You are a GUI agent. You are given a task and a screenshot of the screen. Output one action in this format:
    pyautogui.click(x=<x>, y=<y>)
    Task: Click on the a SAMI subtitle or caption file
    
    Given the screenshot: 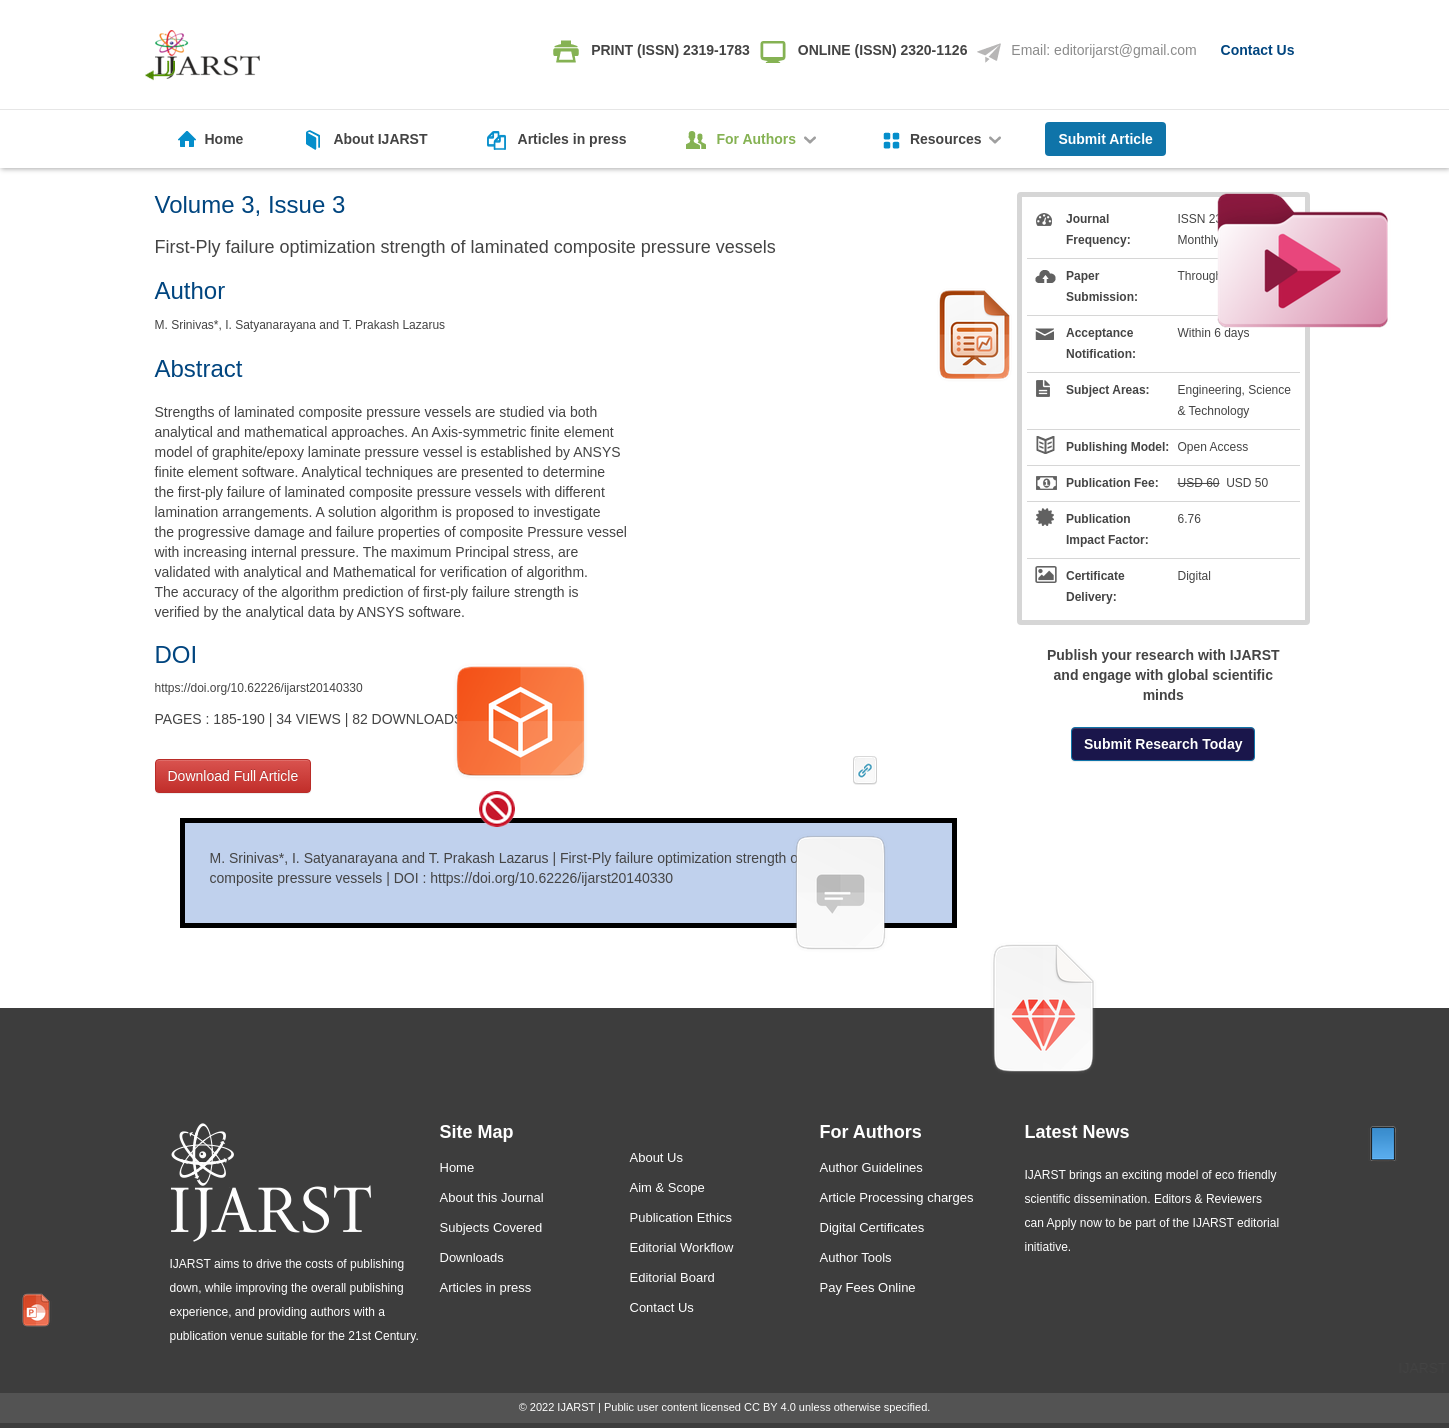 What is the action you would take?
    pyautogui.click(x=840, y=892)
    